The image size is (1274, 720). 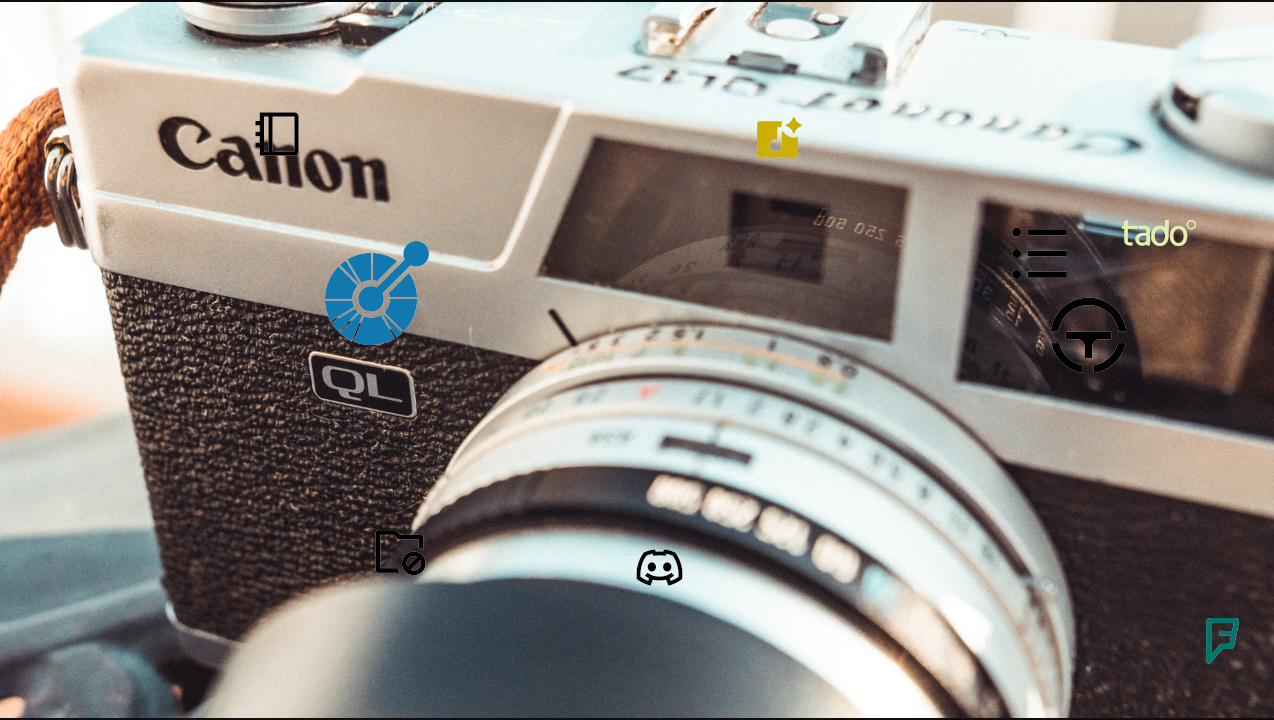 I want to click on access denied to this folder, so click(x=399, y=551).